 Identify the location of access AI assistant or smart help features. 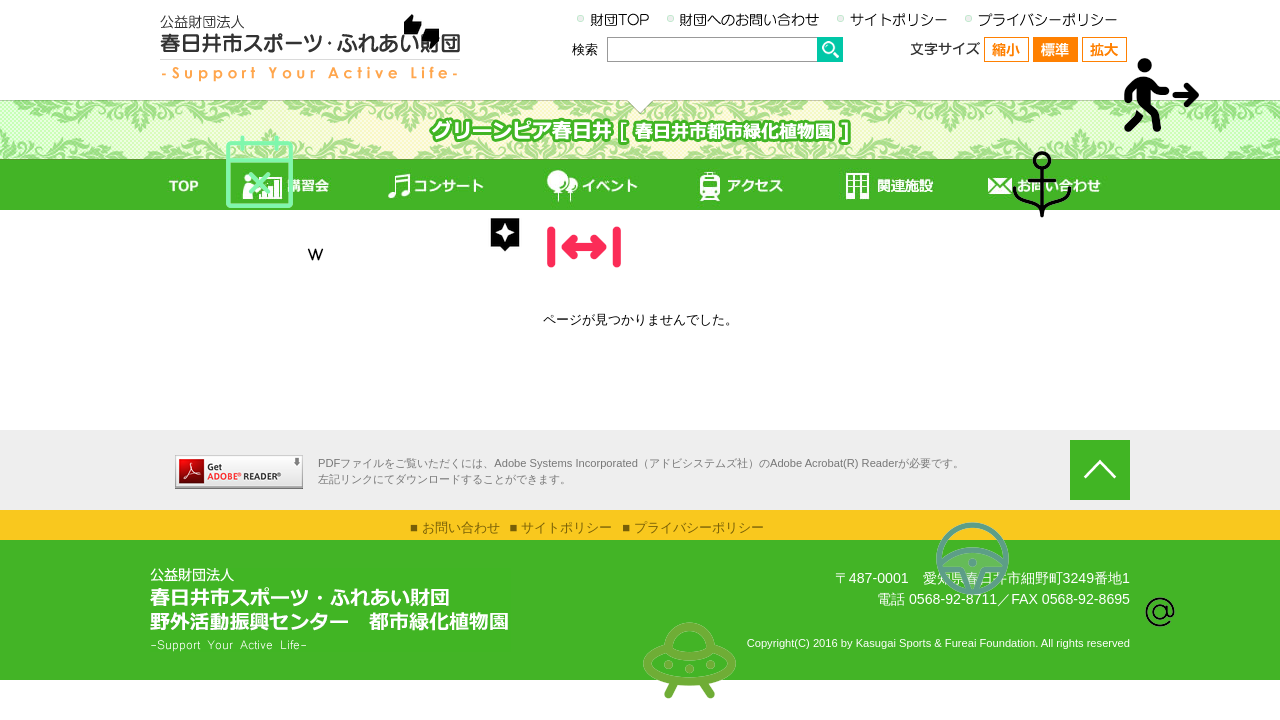
(505, 234).